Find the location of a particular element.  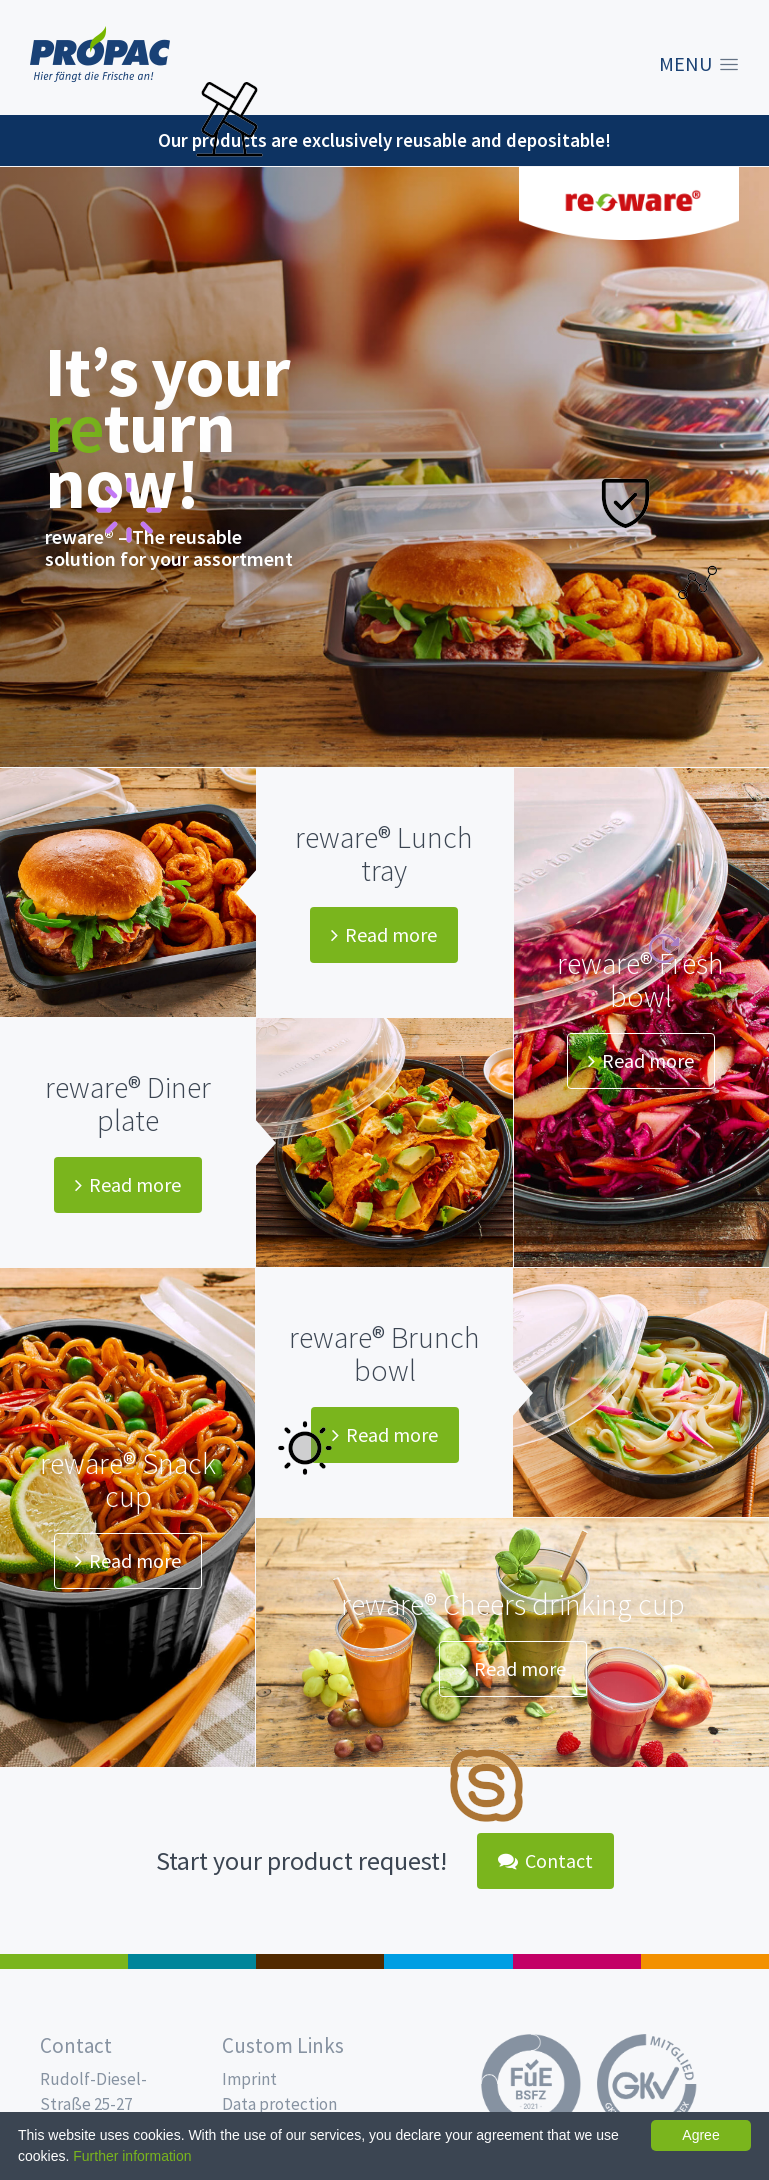

open Skype app is located at coordinates (486, 1785).